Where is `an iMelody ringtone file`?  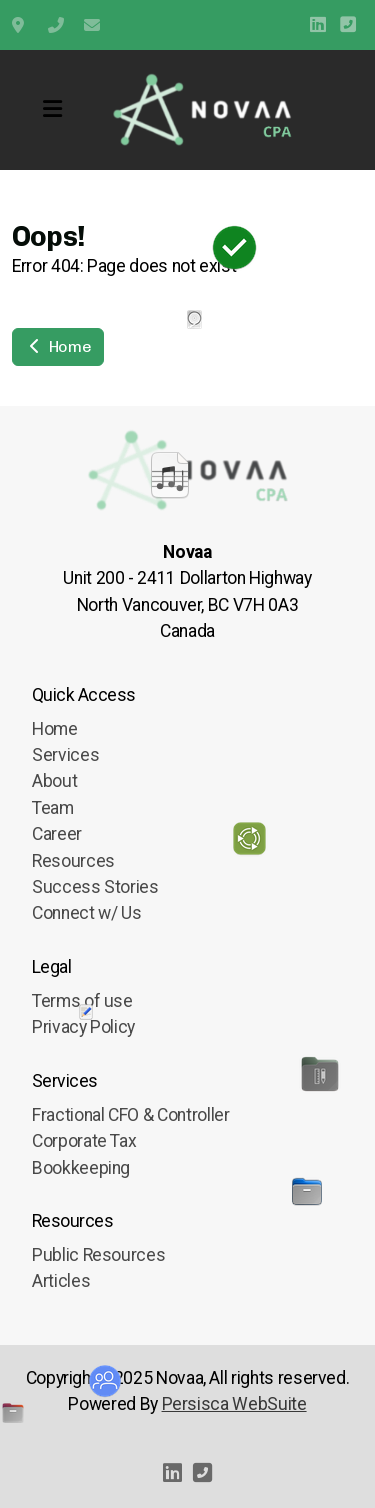
an iMelody ringtone file is located at coordinates (170, 475).